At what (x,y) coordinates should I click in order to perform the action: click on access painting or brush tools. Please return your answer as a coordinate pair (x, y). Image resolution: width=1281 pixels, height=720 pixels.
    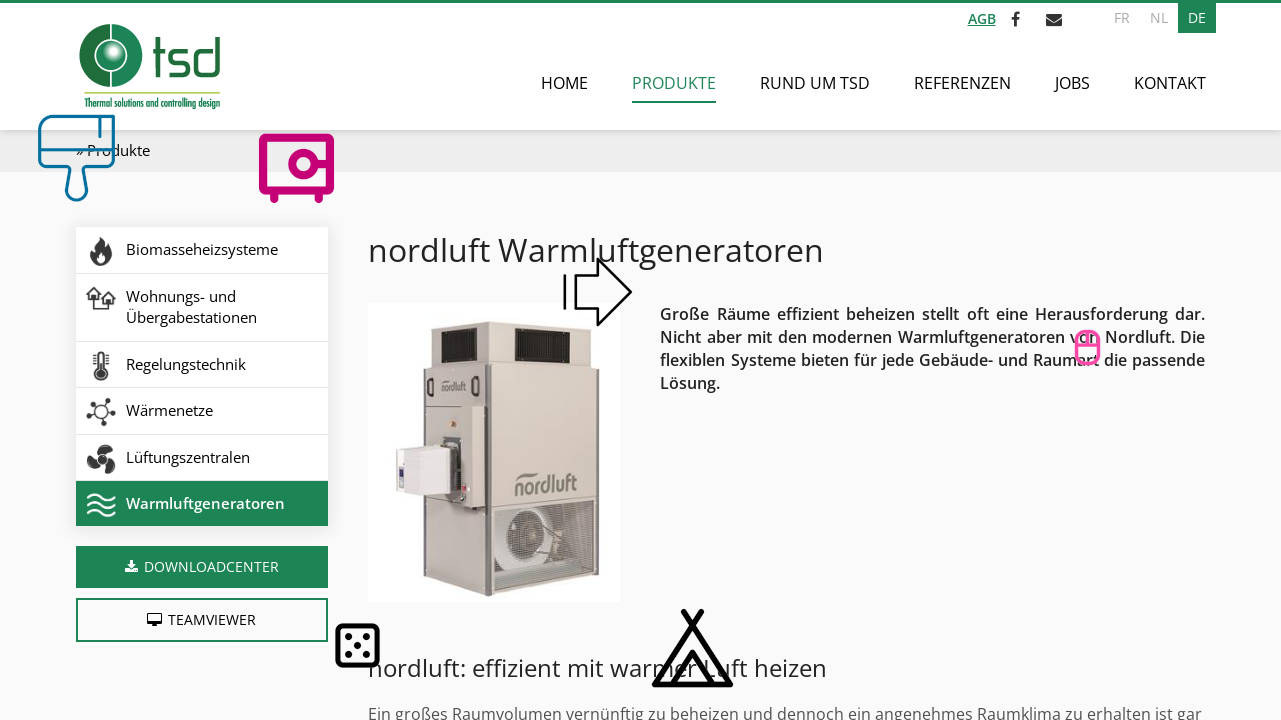
    Looking at the image, I should click on (76, 156).